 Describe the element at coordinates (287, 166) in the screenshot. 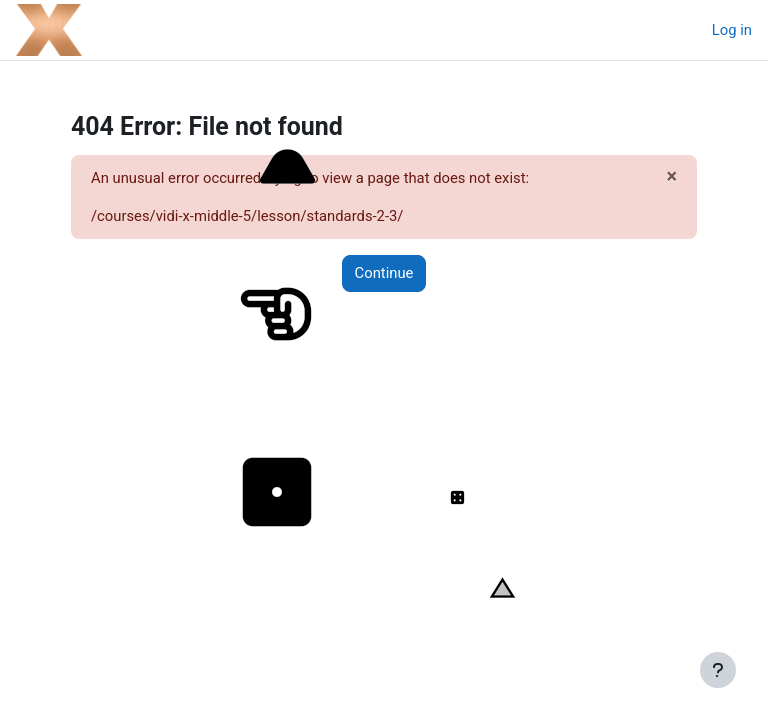

I see `indicates a mound or hill terrain feature` at that location.